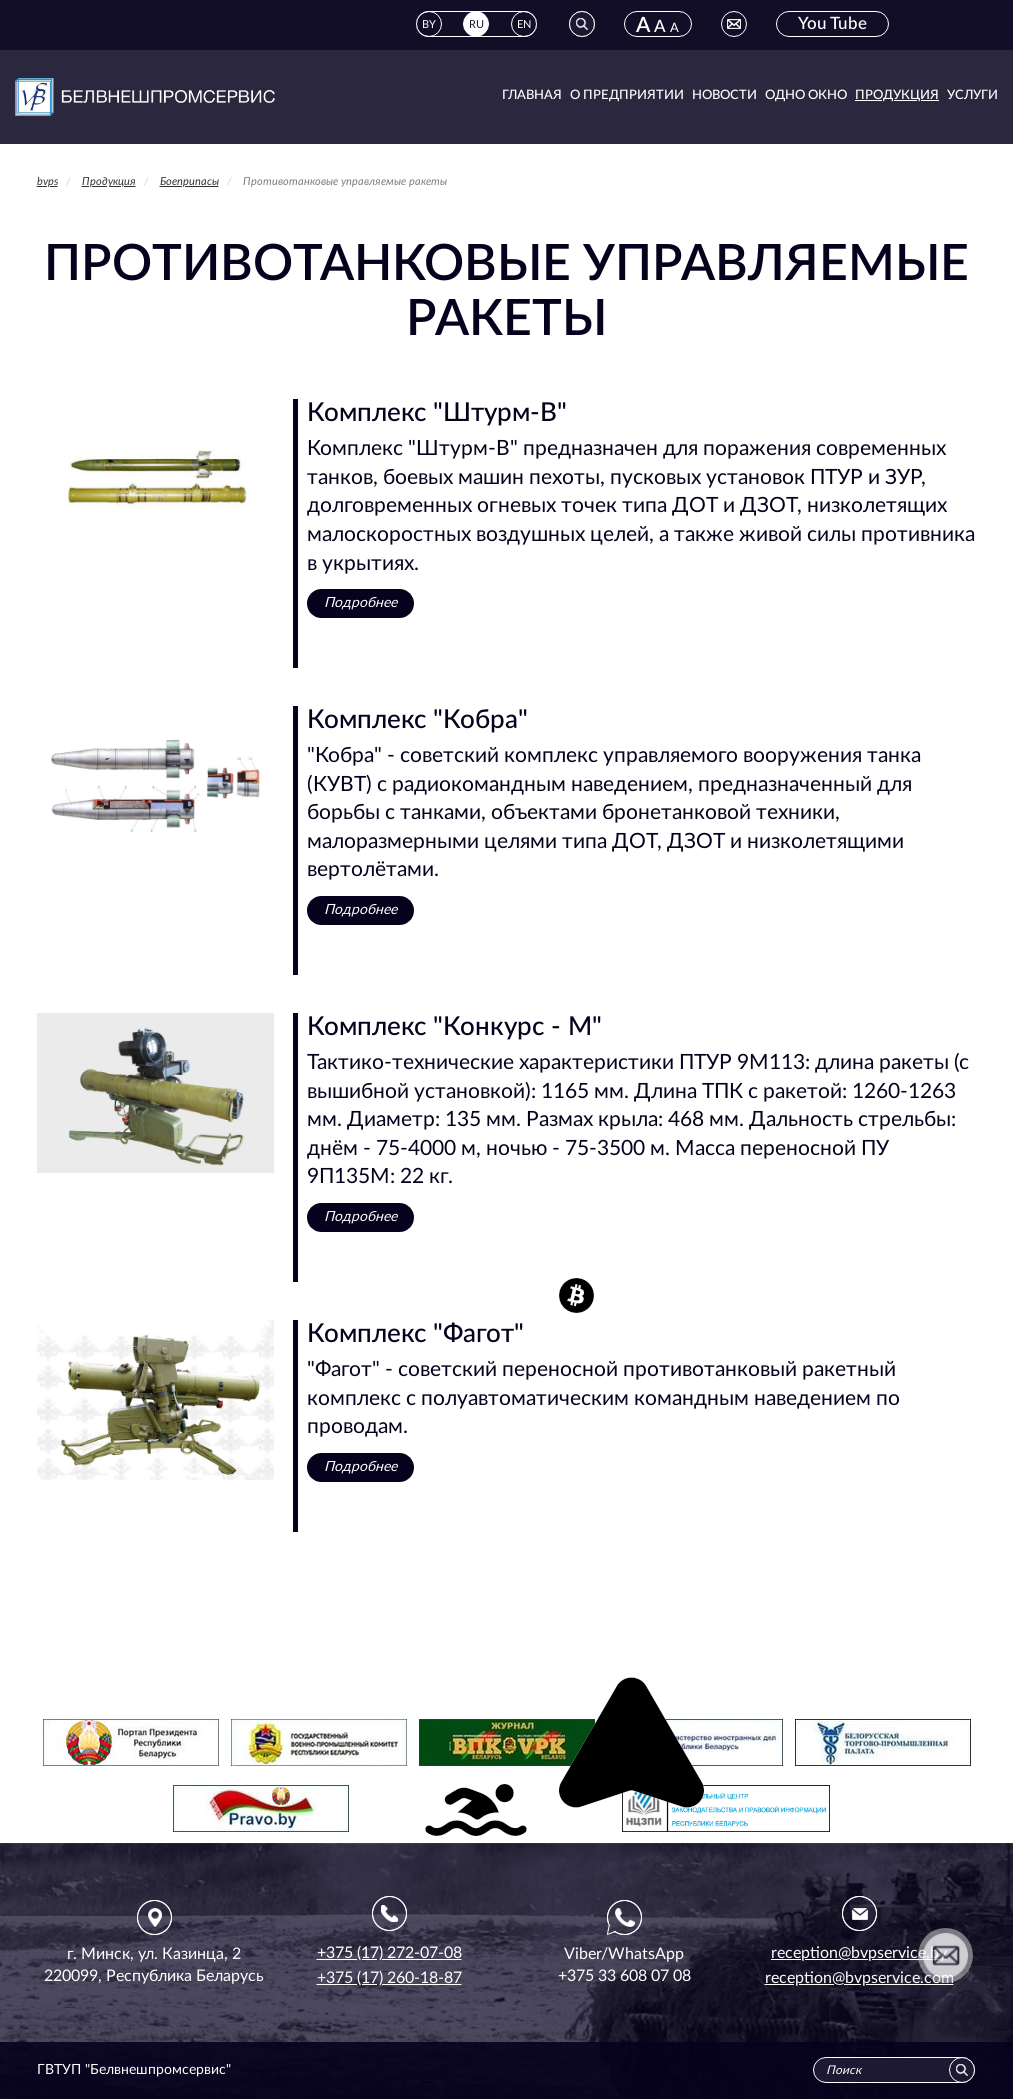 This screenshot has width=1013, height=2099. I want to click on access swimming pool or aquatic facilities, so click(476, 1810).